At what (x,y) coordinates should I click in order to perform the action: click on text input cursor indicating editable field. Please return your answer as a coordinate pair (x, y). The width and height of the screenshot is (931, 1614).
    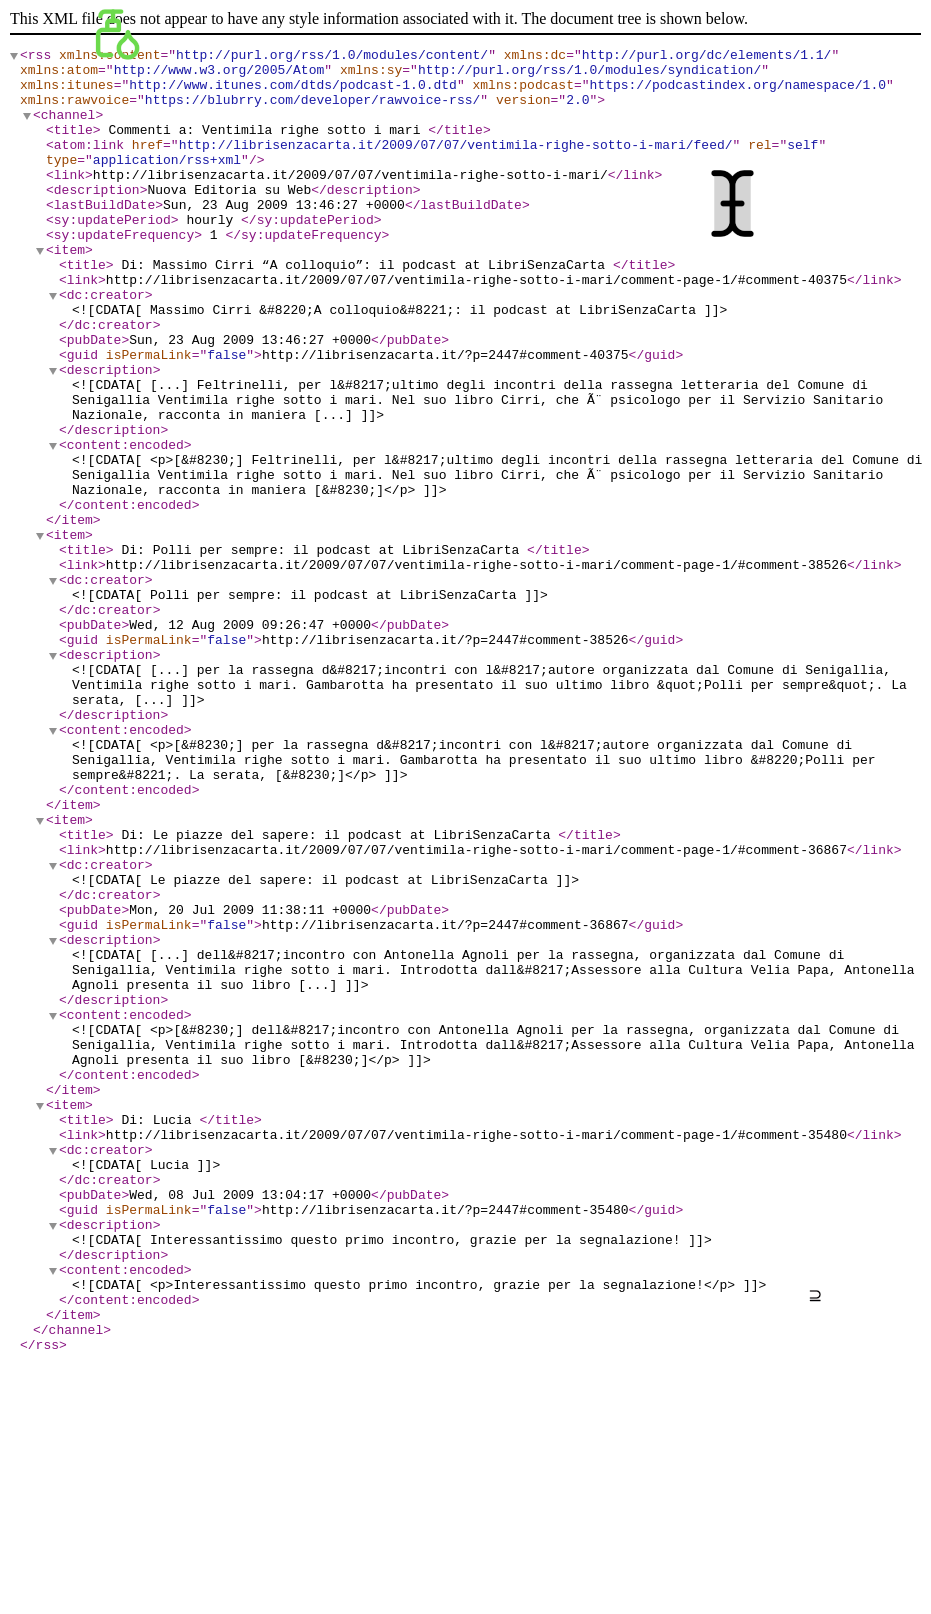
    Looking at the image, I should click on (732, 203).